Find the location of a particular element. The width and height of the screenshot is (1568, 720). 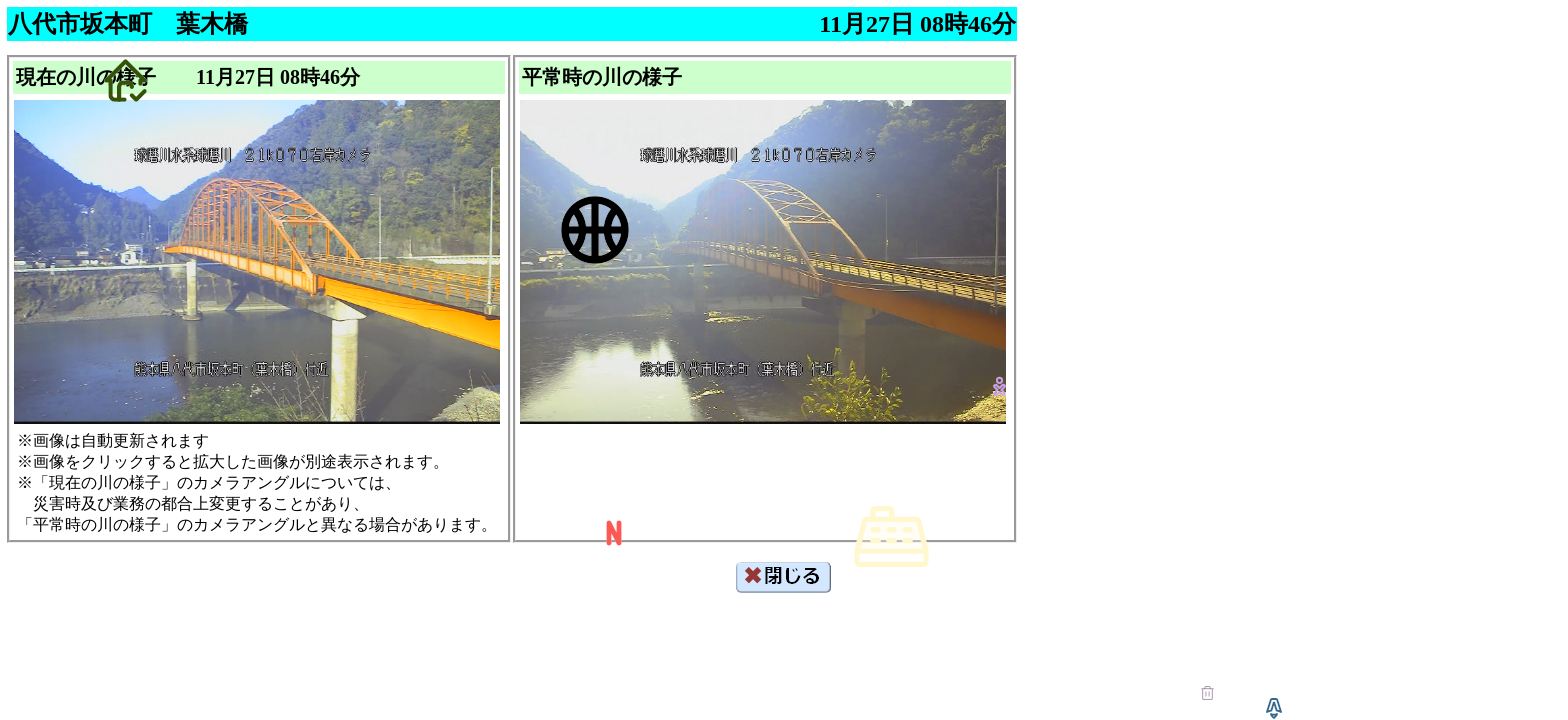

access point of sale or checkout is located at coordinates (891, 540).